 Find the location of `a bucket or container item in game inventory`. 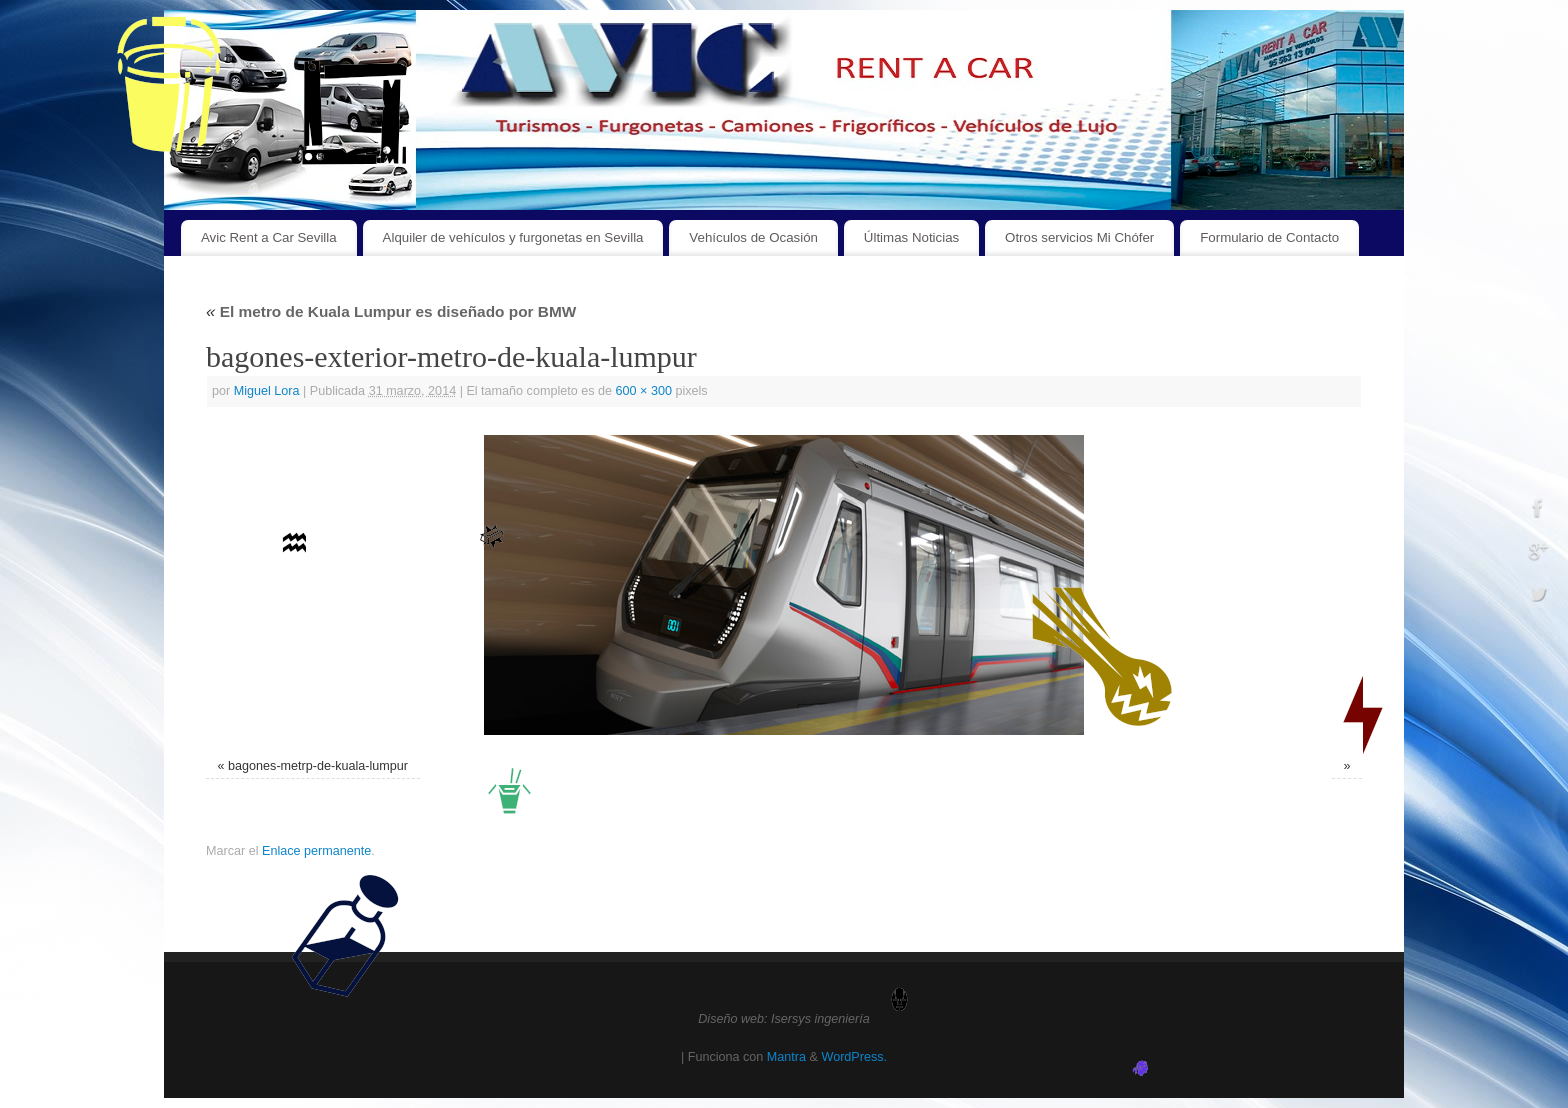

a bucket or container item in game inventory is located at coordinates (169, 80).